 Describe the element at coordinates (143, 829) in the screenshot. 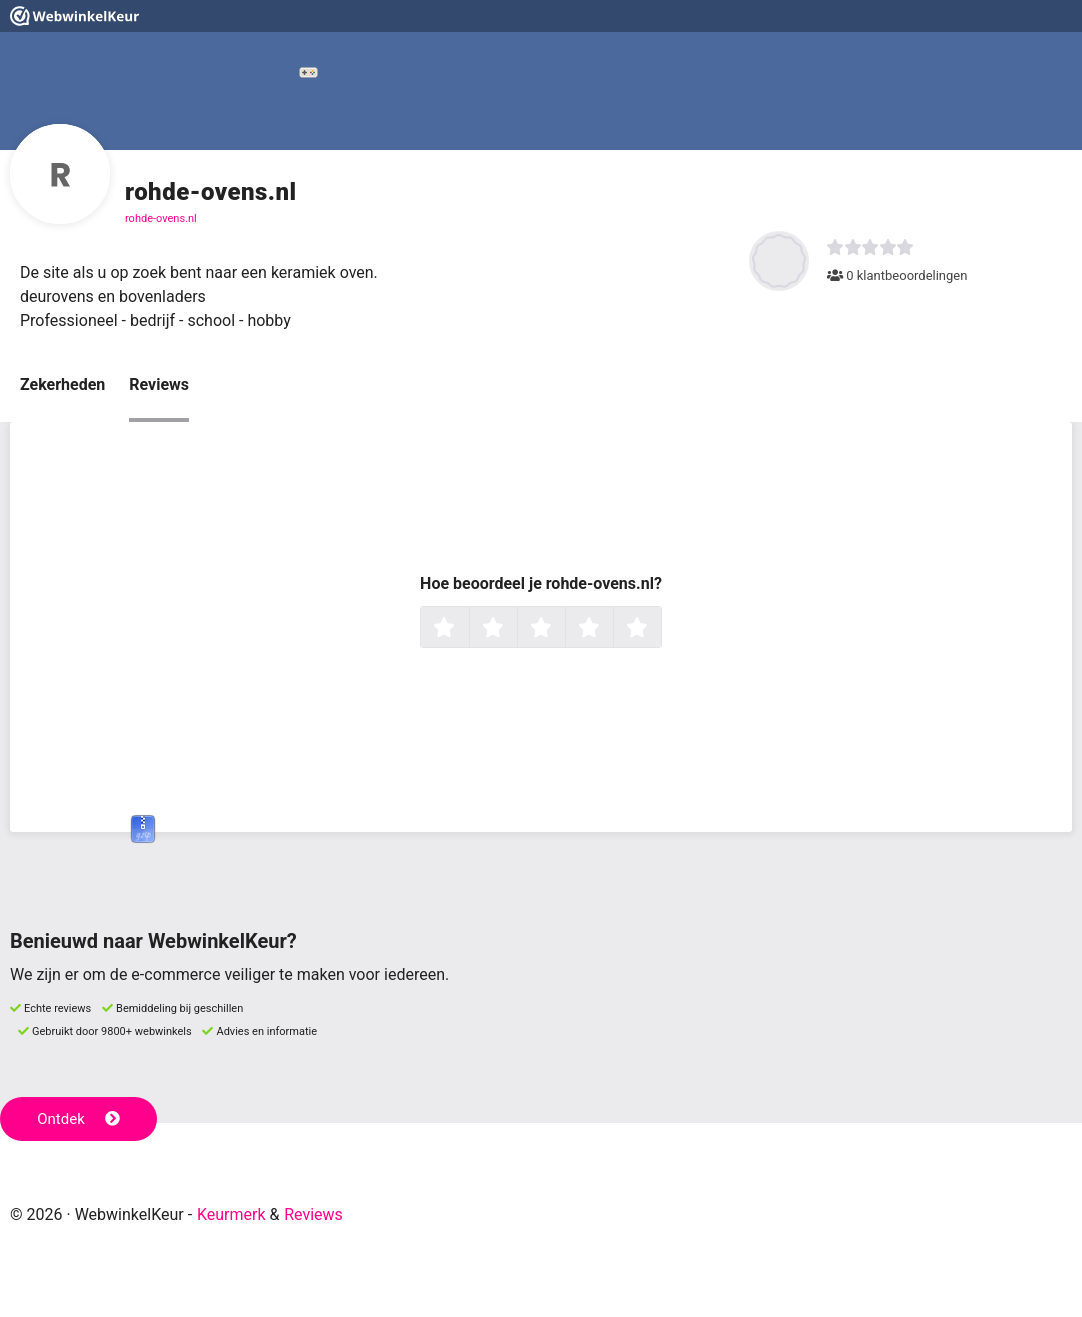

I see `a gzip compressed archive file` at that location.